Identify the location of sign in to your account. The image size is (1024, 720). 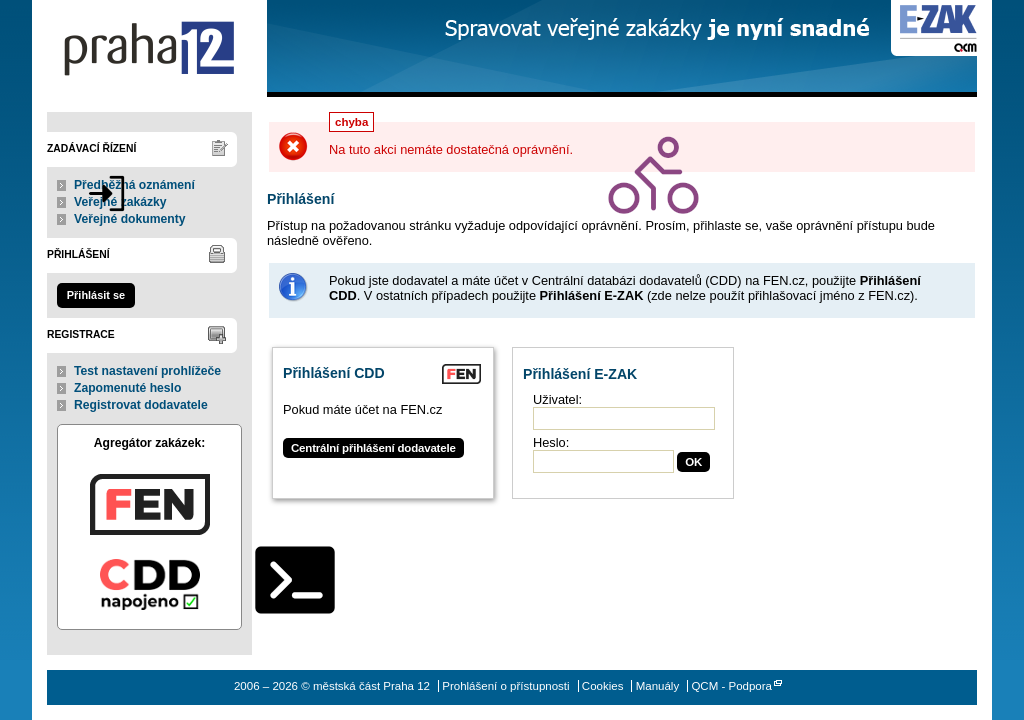
(109, 193).